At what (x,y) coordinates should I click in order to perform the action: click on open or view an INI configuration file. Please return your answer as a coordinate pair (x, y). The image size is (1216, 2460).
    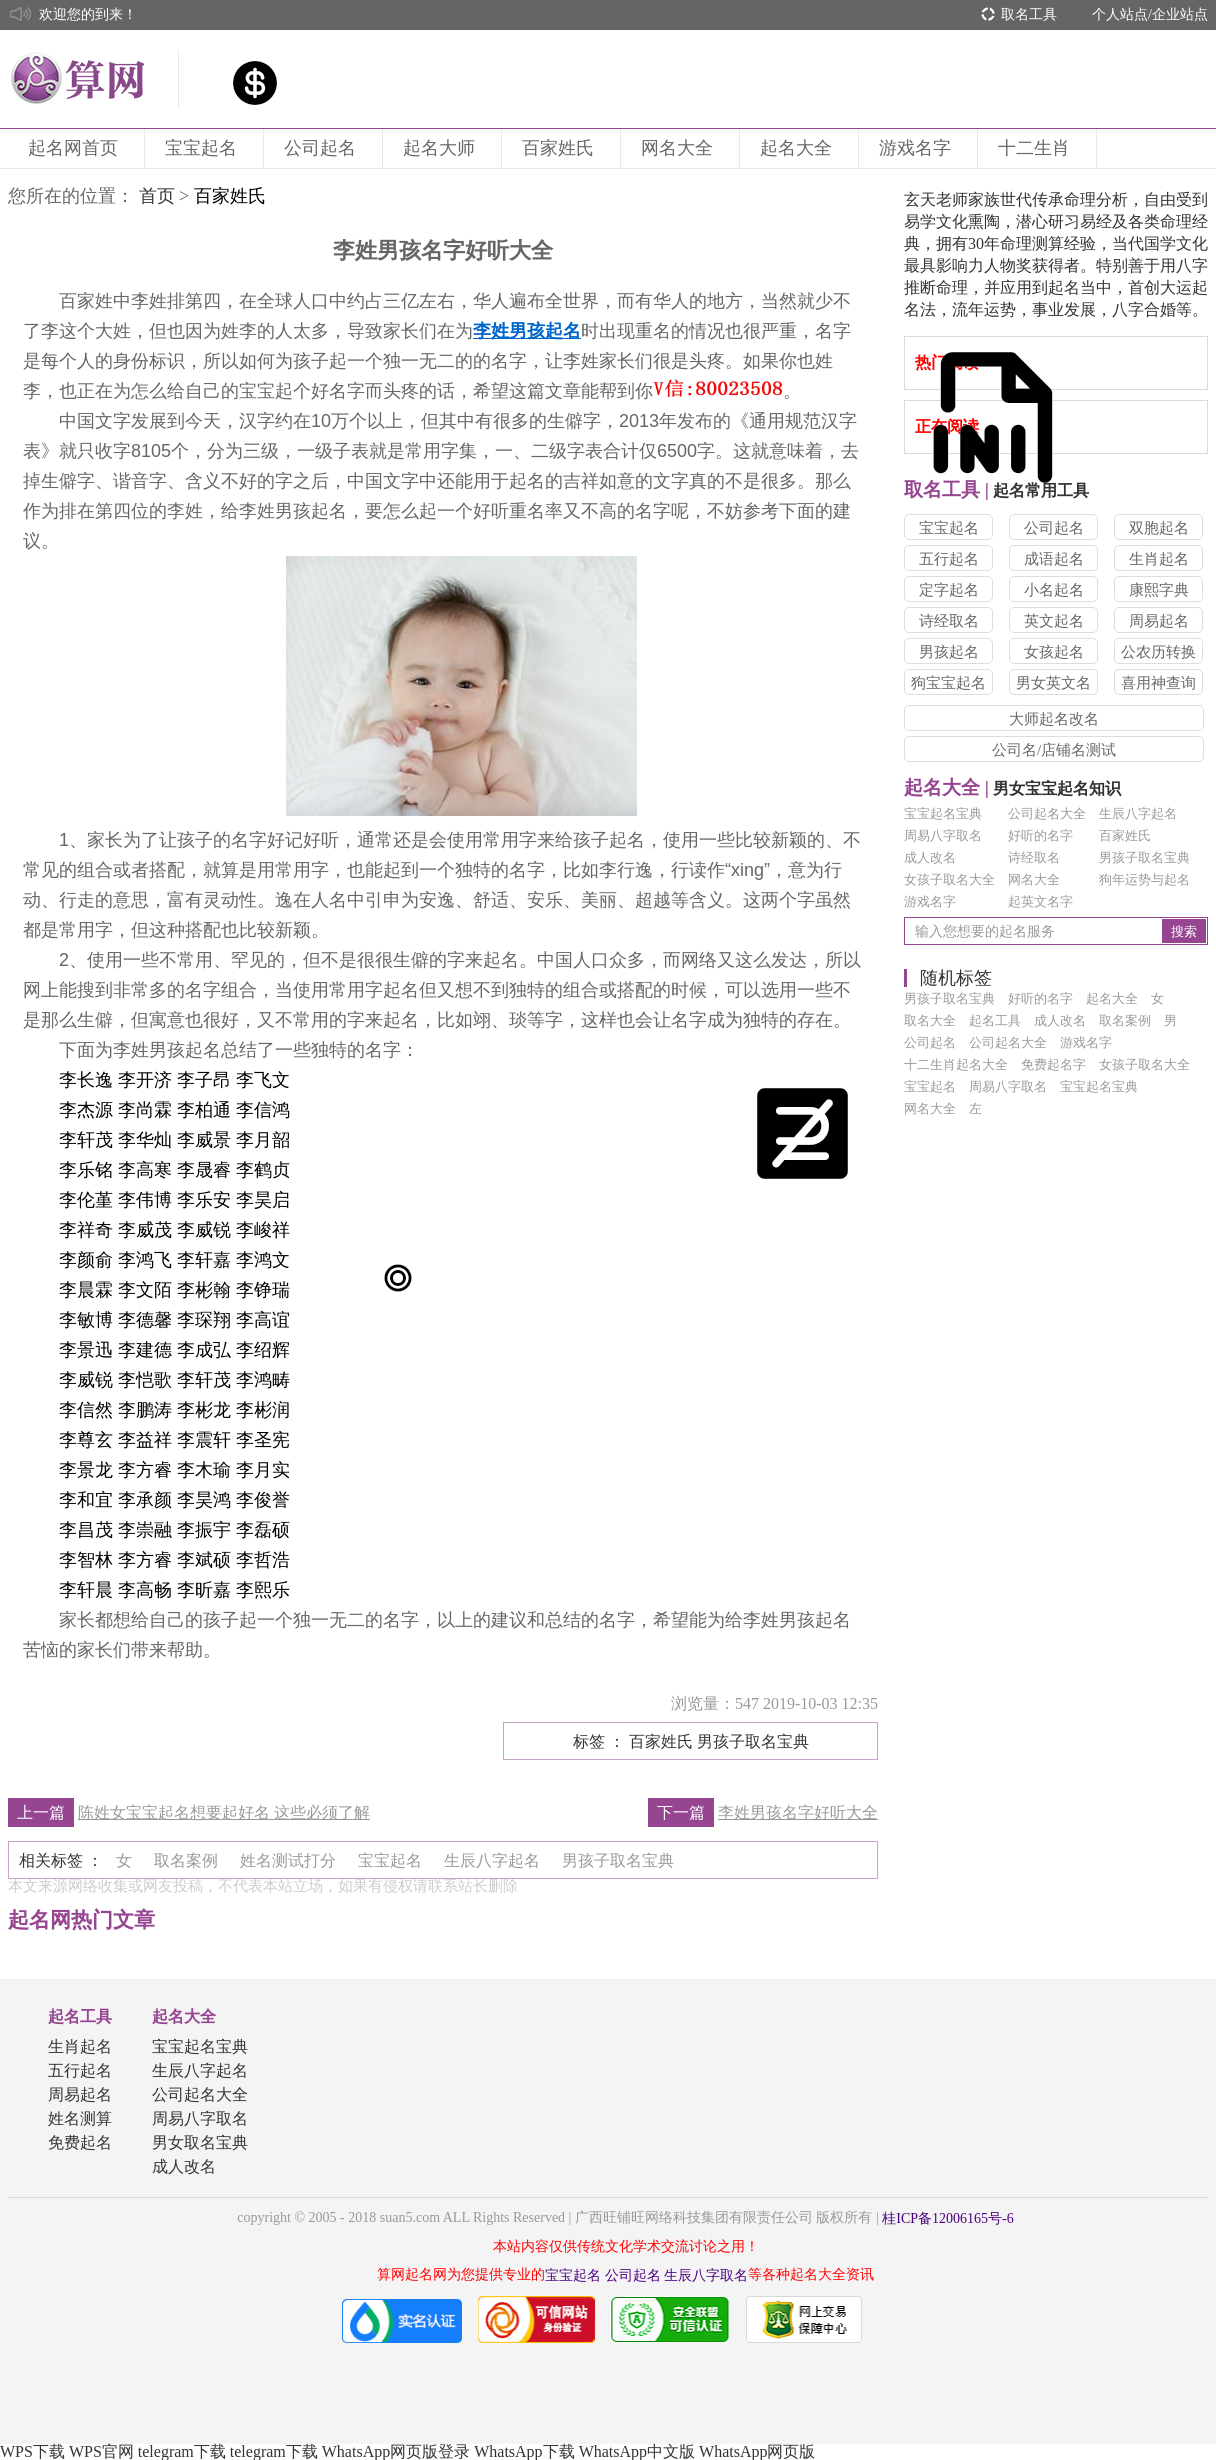
    Looking at the image, I should click on (996, 417).